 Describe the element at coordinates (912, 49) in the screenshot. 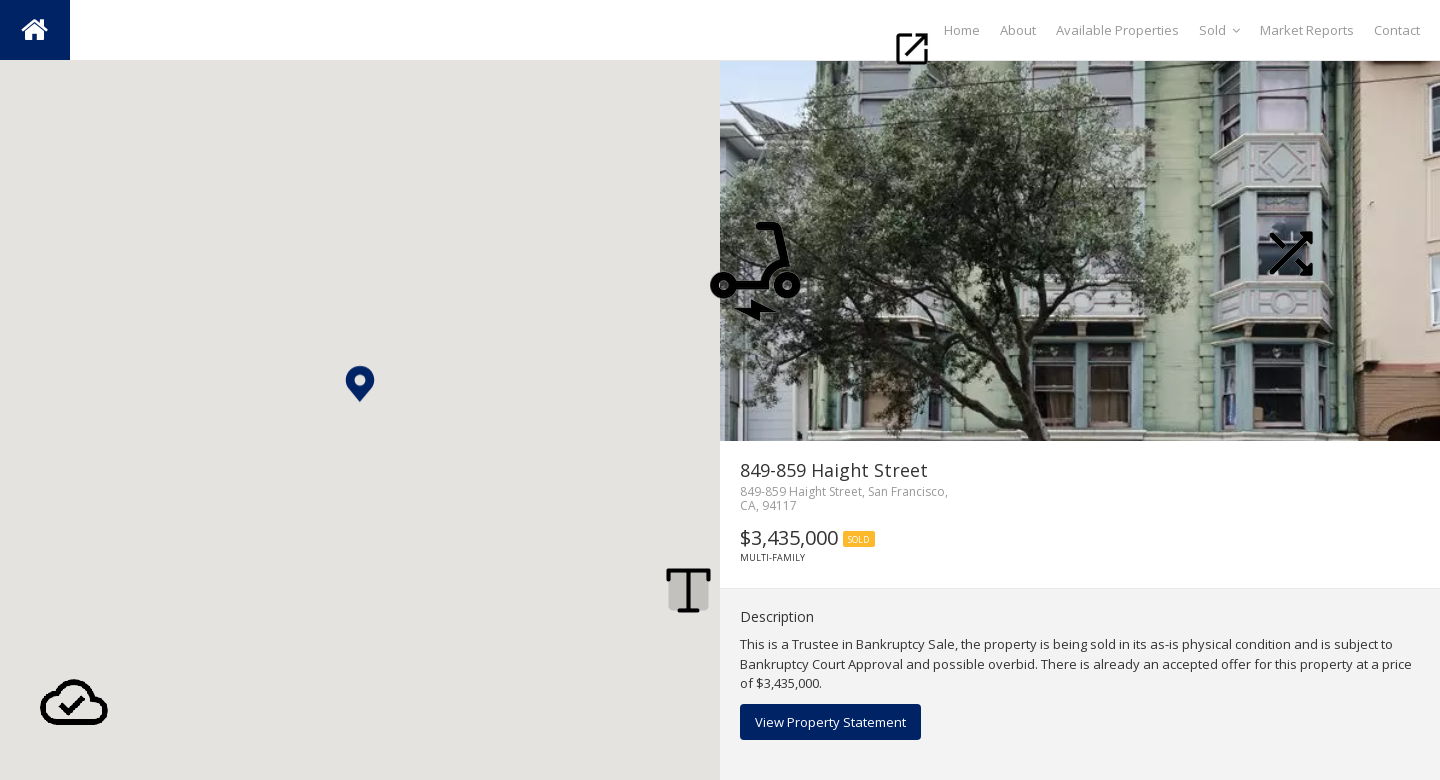

I see `open link in a new window or tab` at that location.